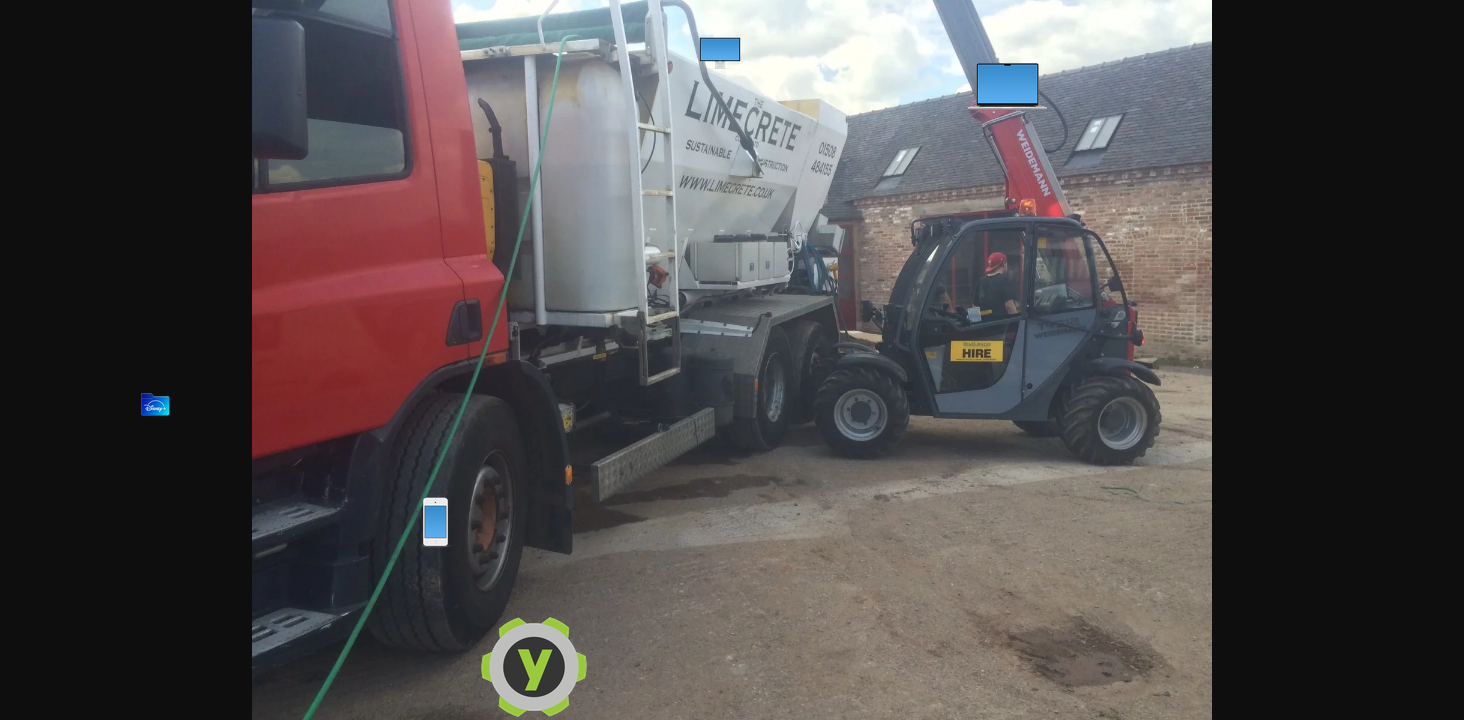 The height and width of the screenshot is (720, 1464). What do you see at coordinates (720, 51) in the screenshot?
I see `apple studio display monitor` at bounding box center [720, 51].